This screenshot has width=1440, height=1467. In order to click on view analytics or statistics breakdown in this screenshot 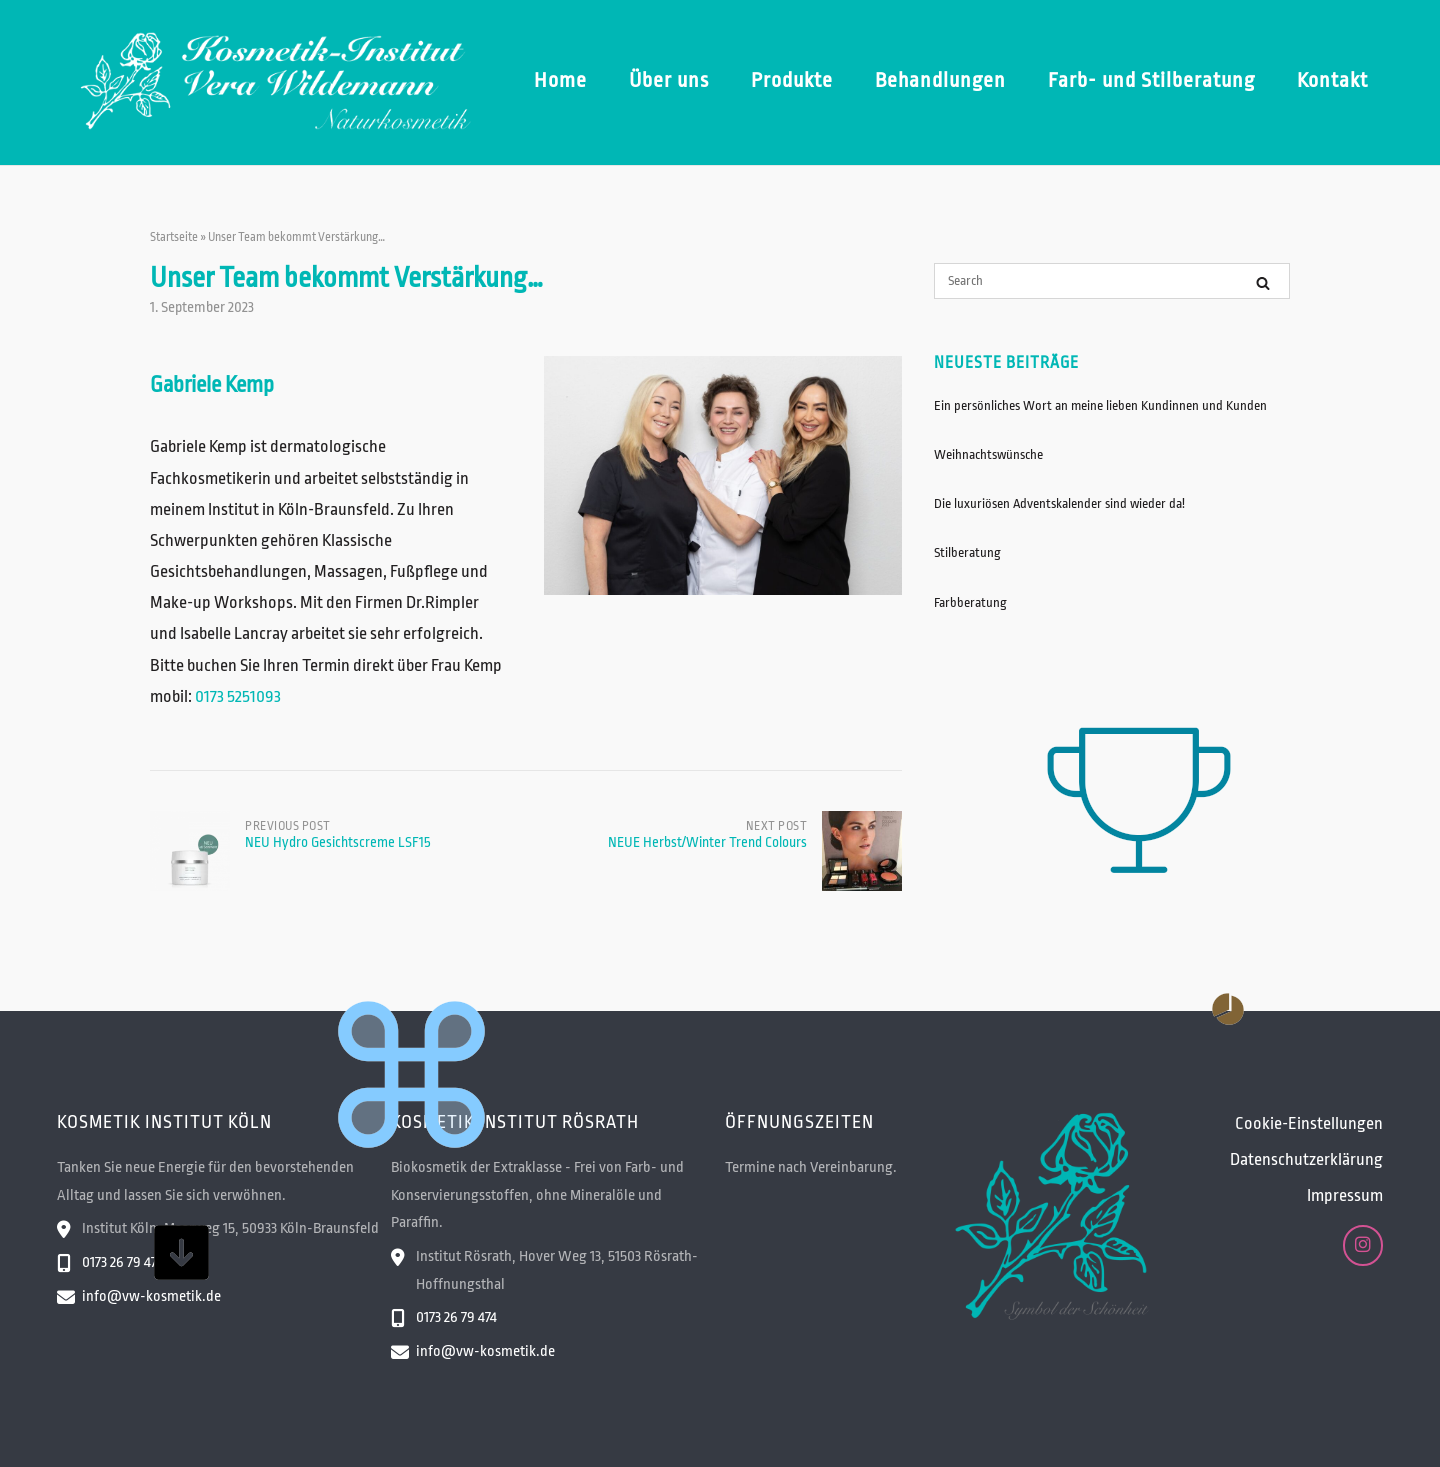, I will do `click(1228, 1009)`.